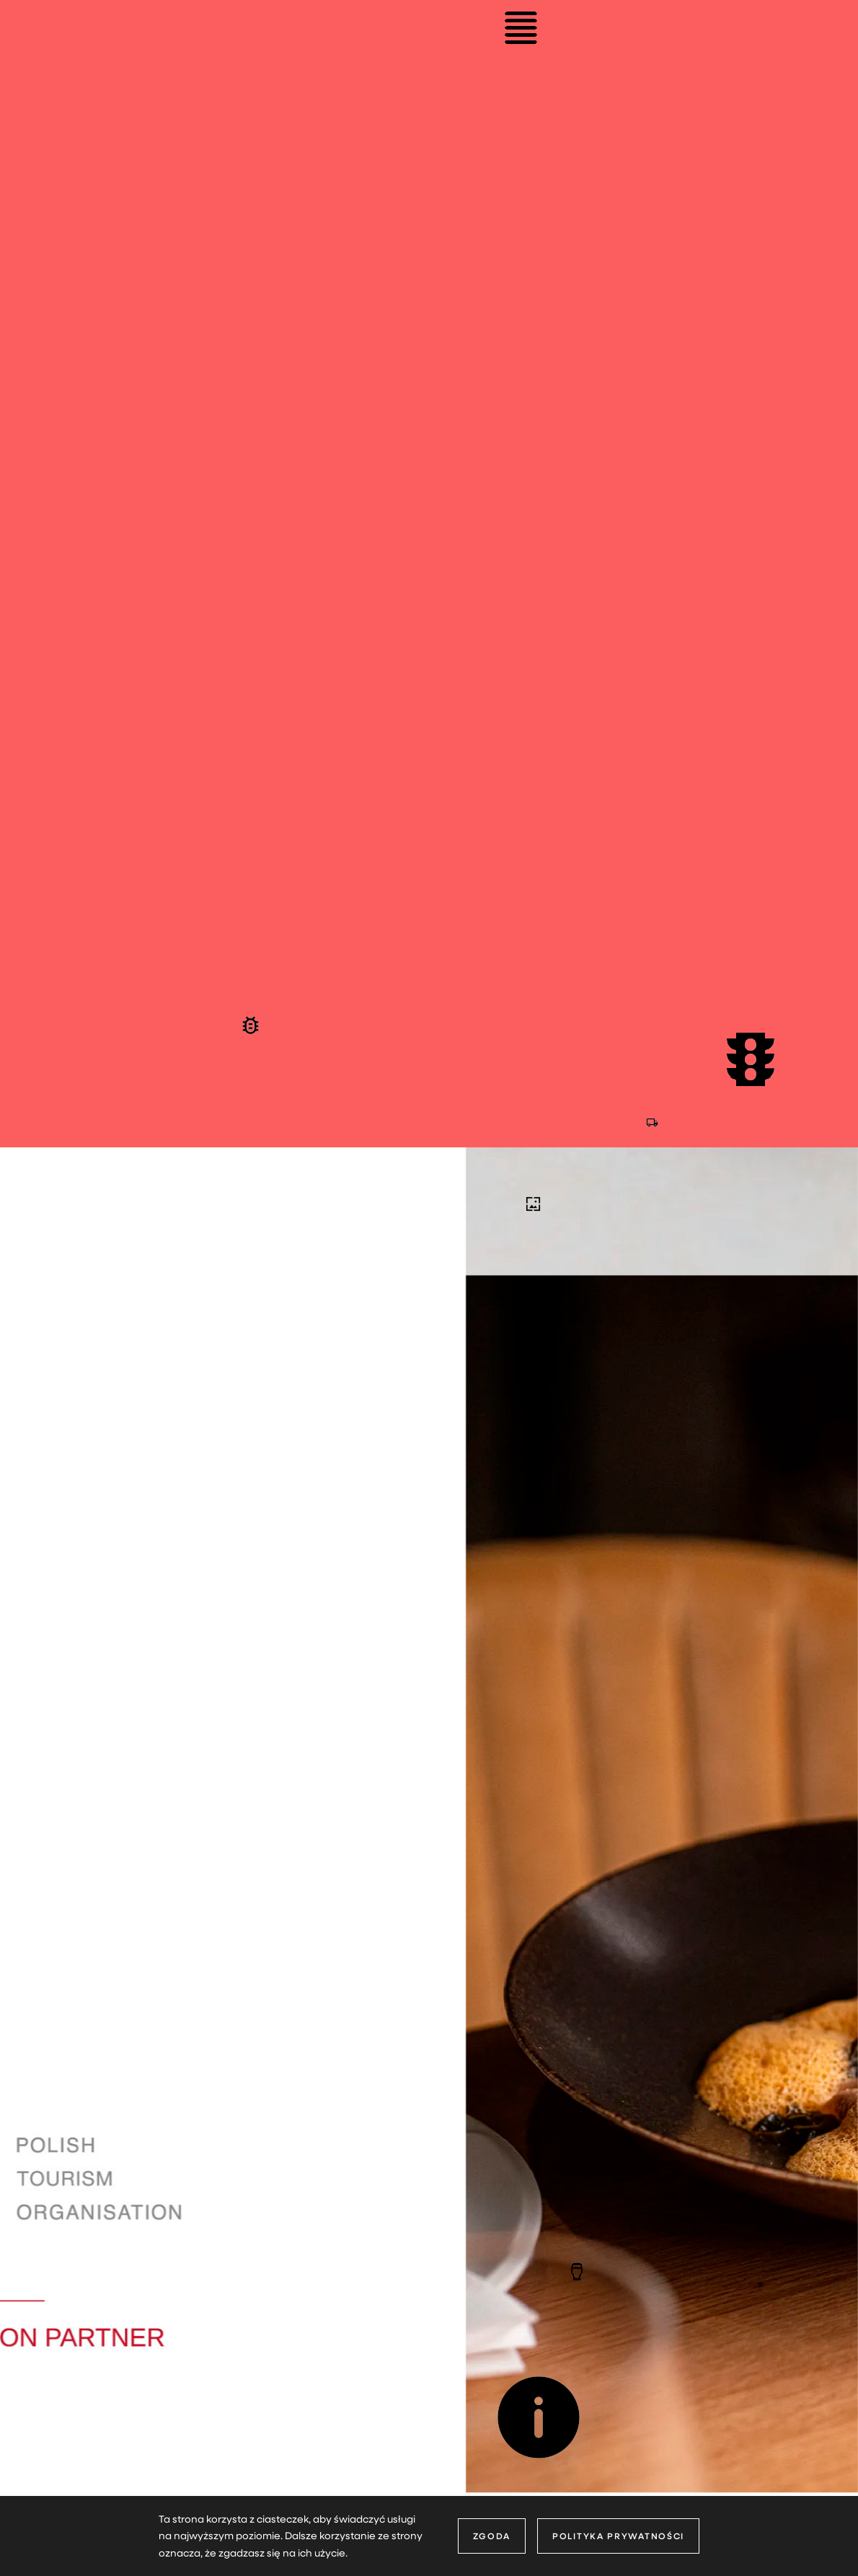 Image resolution: width=858 pixels, height=2576 pixels. What do you see at coordinates (539, 2417) in the screenshot?
I see `view more information or details` at bounding box center [539, 2417].